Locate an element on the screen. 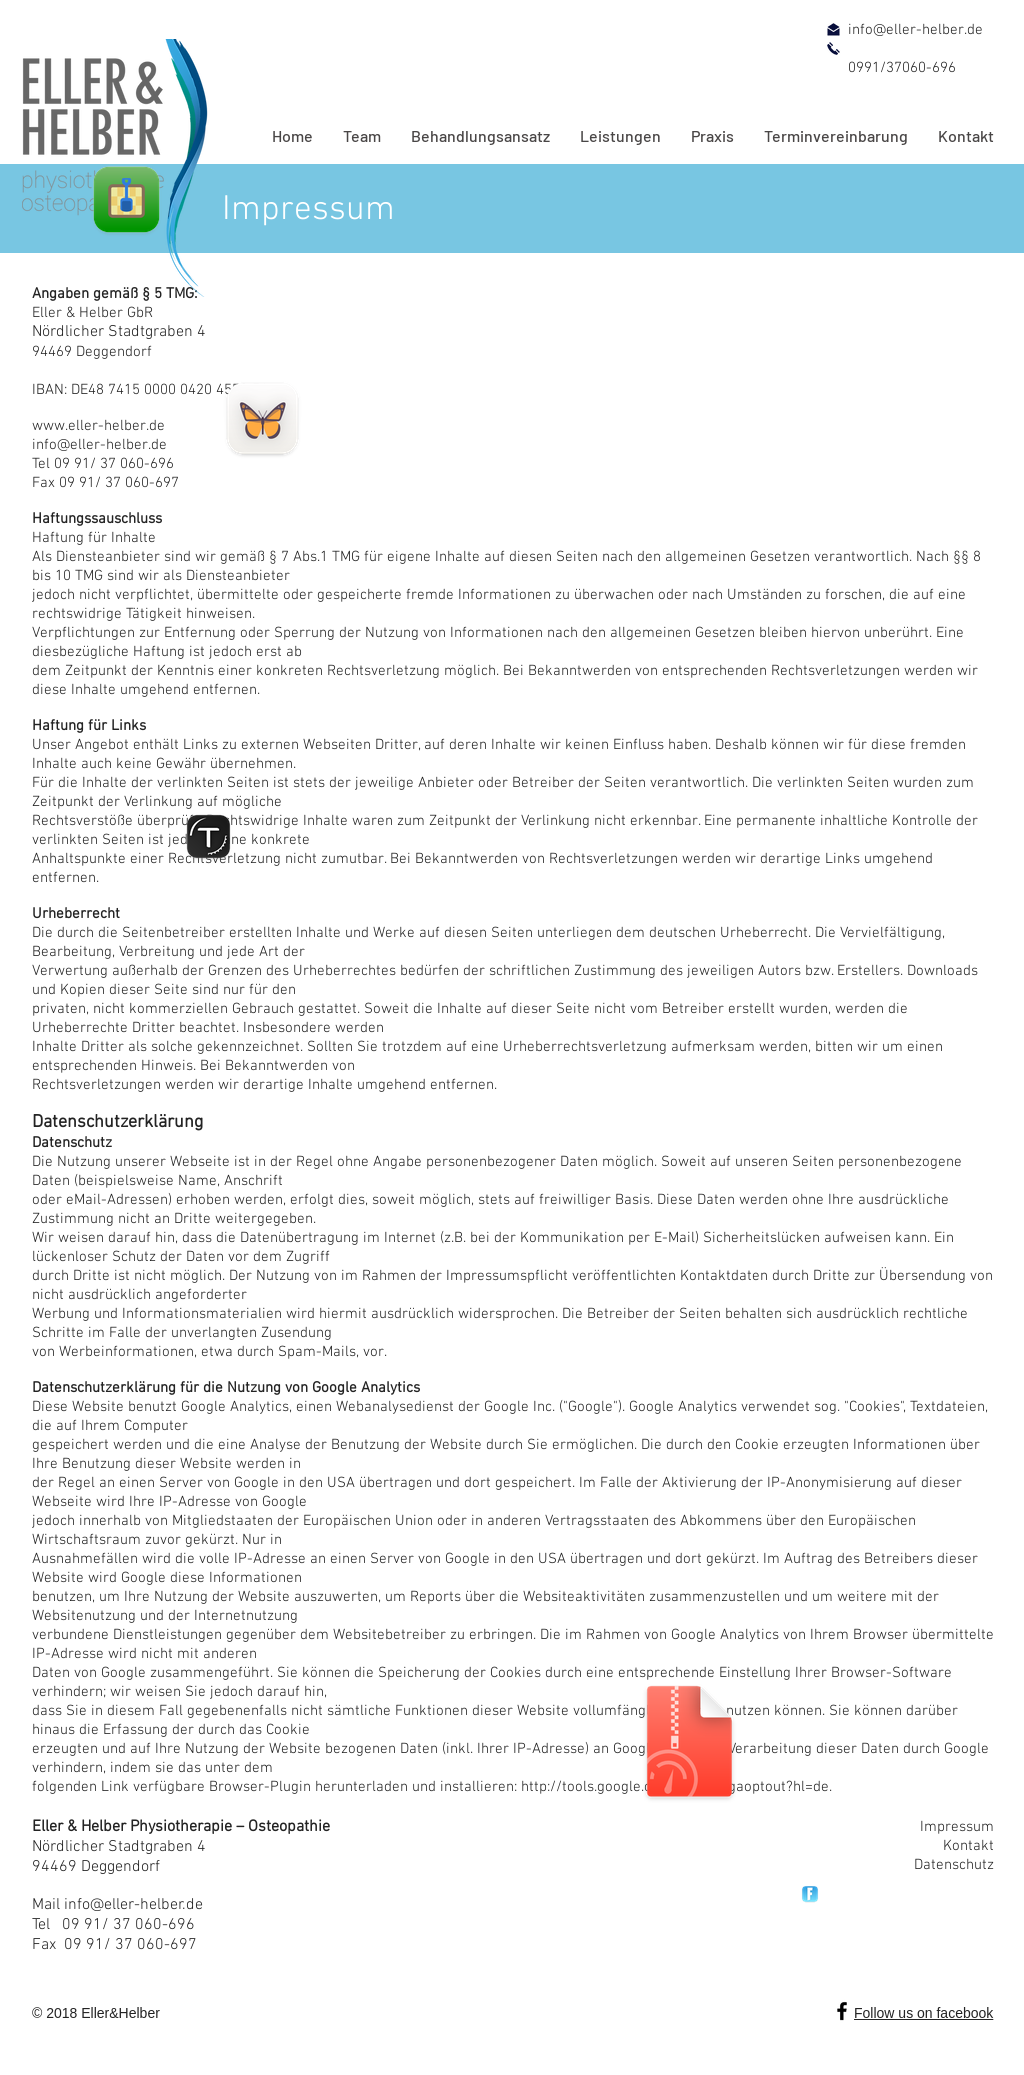 The width and height of the screenshot is (1024, 2075). open freemind mind-mapping application is located at coordinates (262, 418).